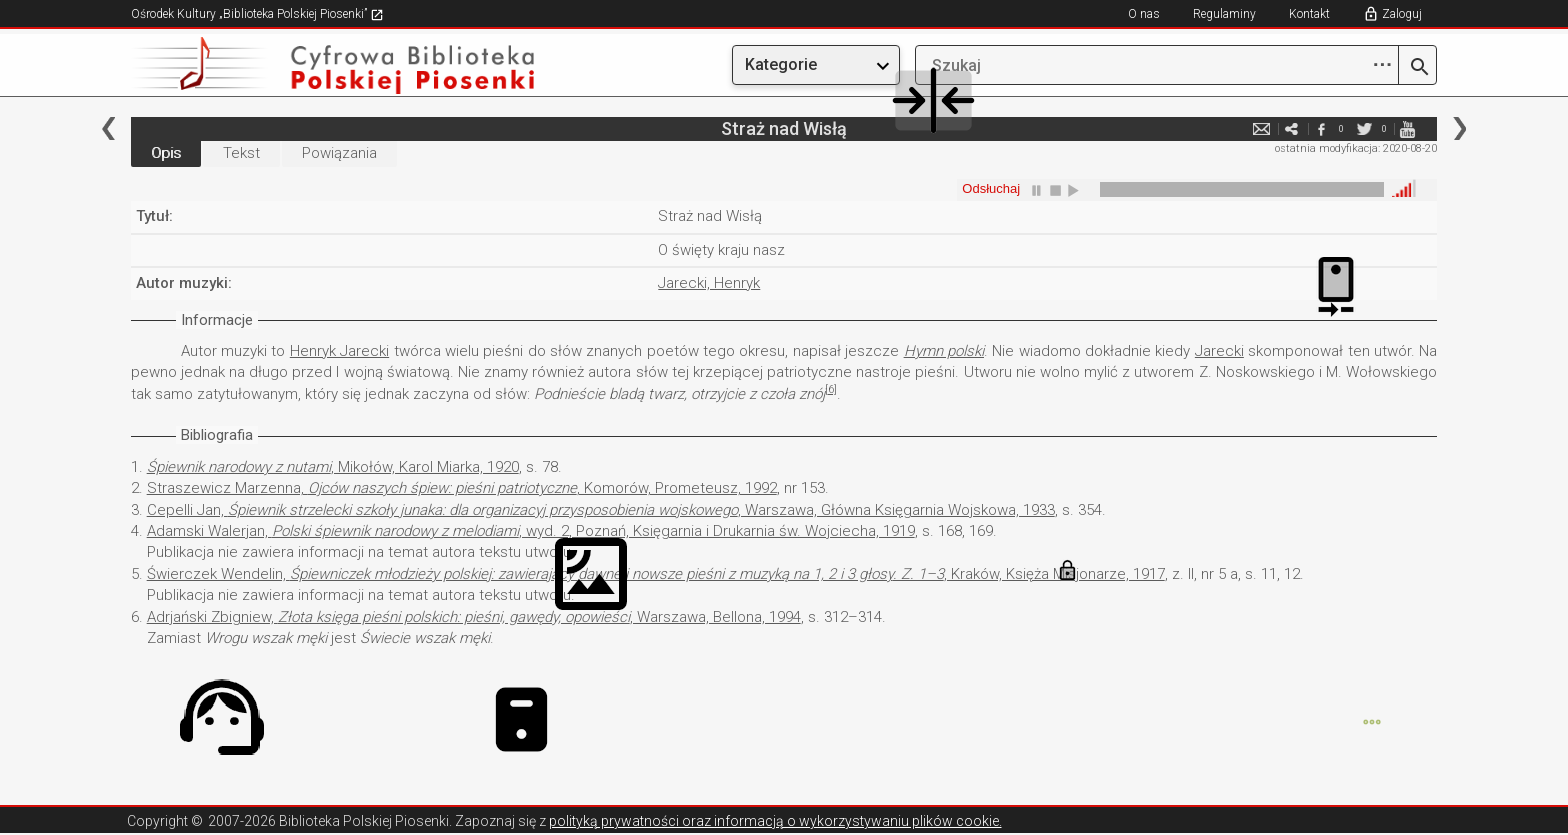  Describe the element at coordinates (1372, 722) in the screenshot. I see `open more options menu` at that location.